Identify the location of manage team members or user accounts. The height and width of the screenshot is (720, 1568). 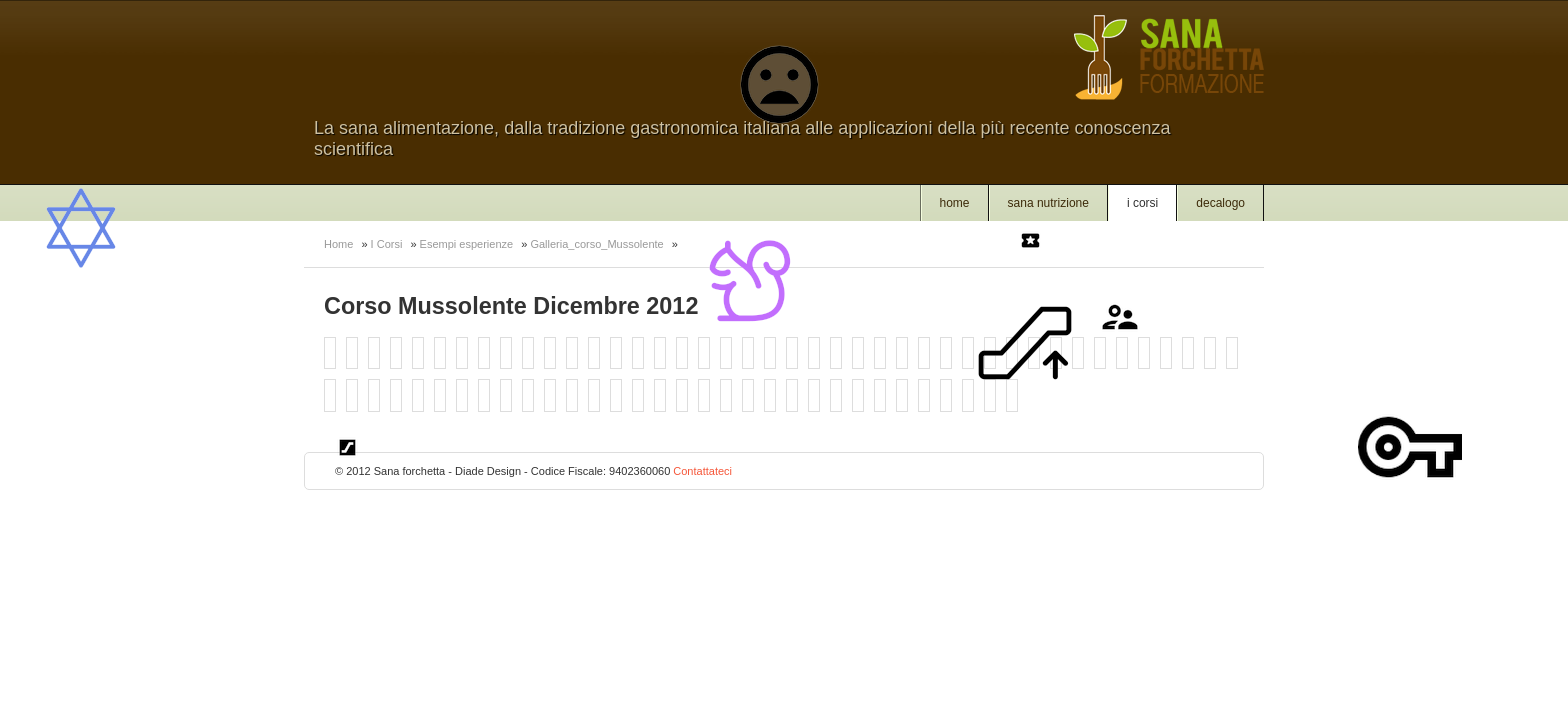
(1120, 317).